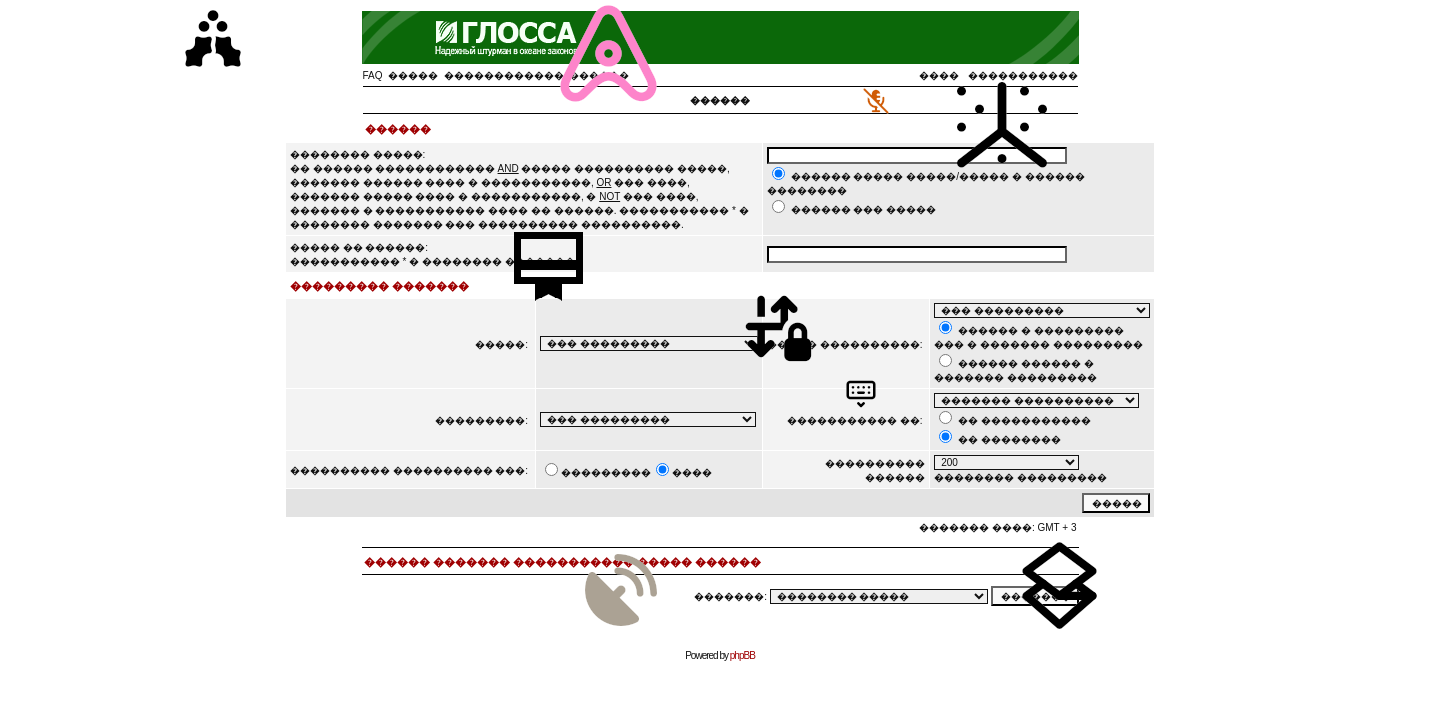 The image size is (1440, 720). What do you see at coordinates (548, 266) in the screenshot?
I see `view membership card or subscription details` at bounding box center [548, 266].